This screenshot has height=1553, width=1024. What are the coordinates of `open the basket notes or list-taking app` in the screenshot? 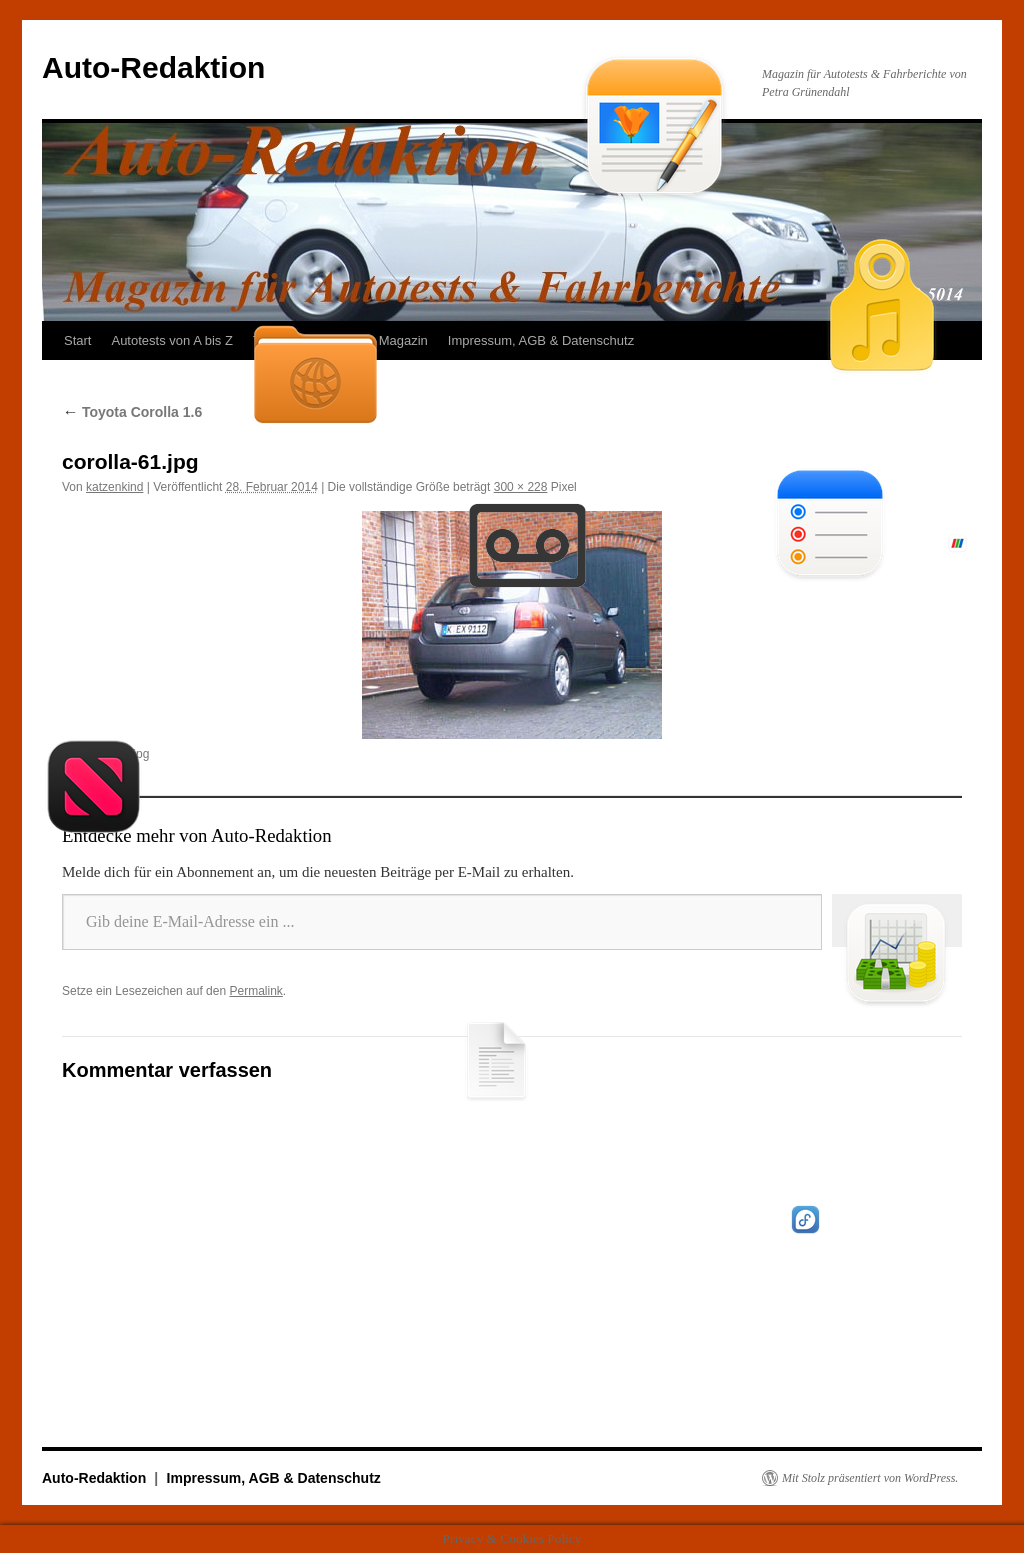 It's located at (830, 523).